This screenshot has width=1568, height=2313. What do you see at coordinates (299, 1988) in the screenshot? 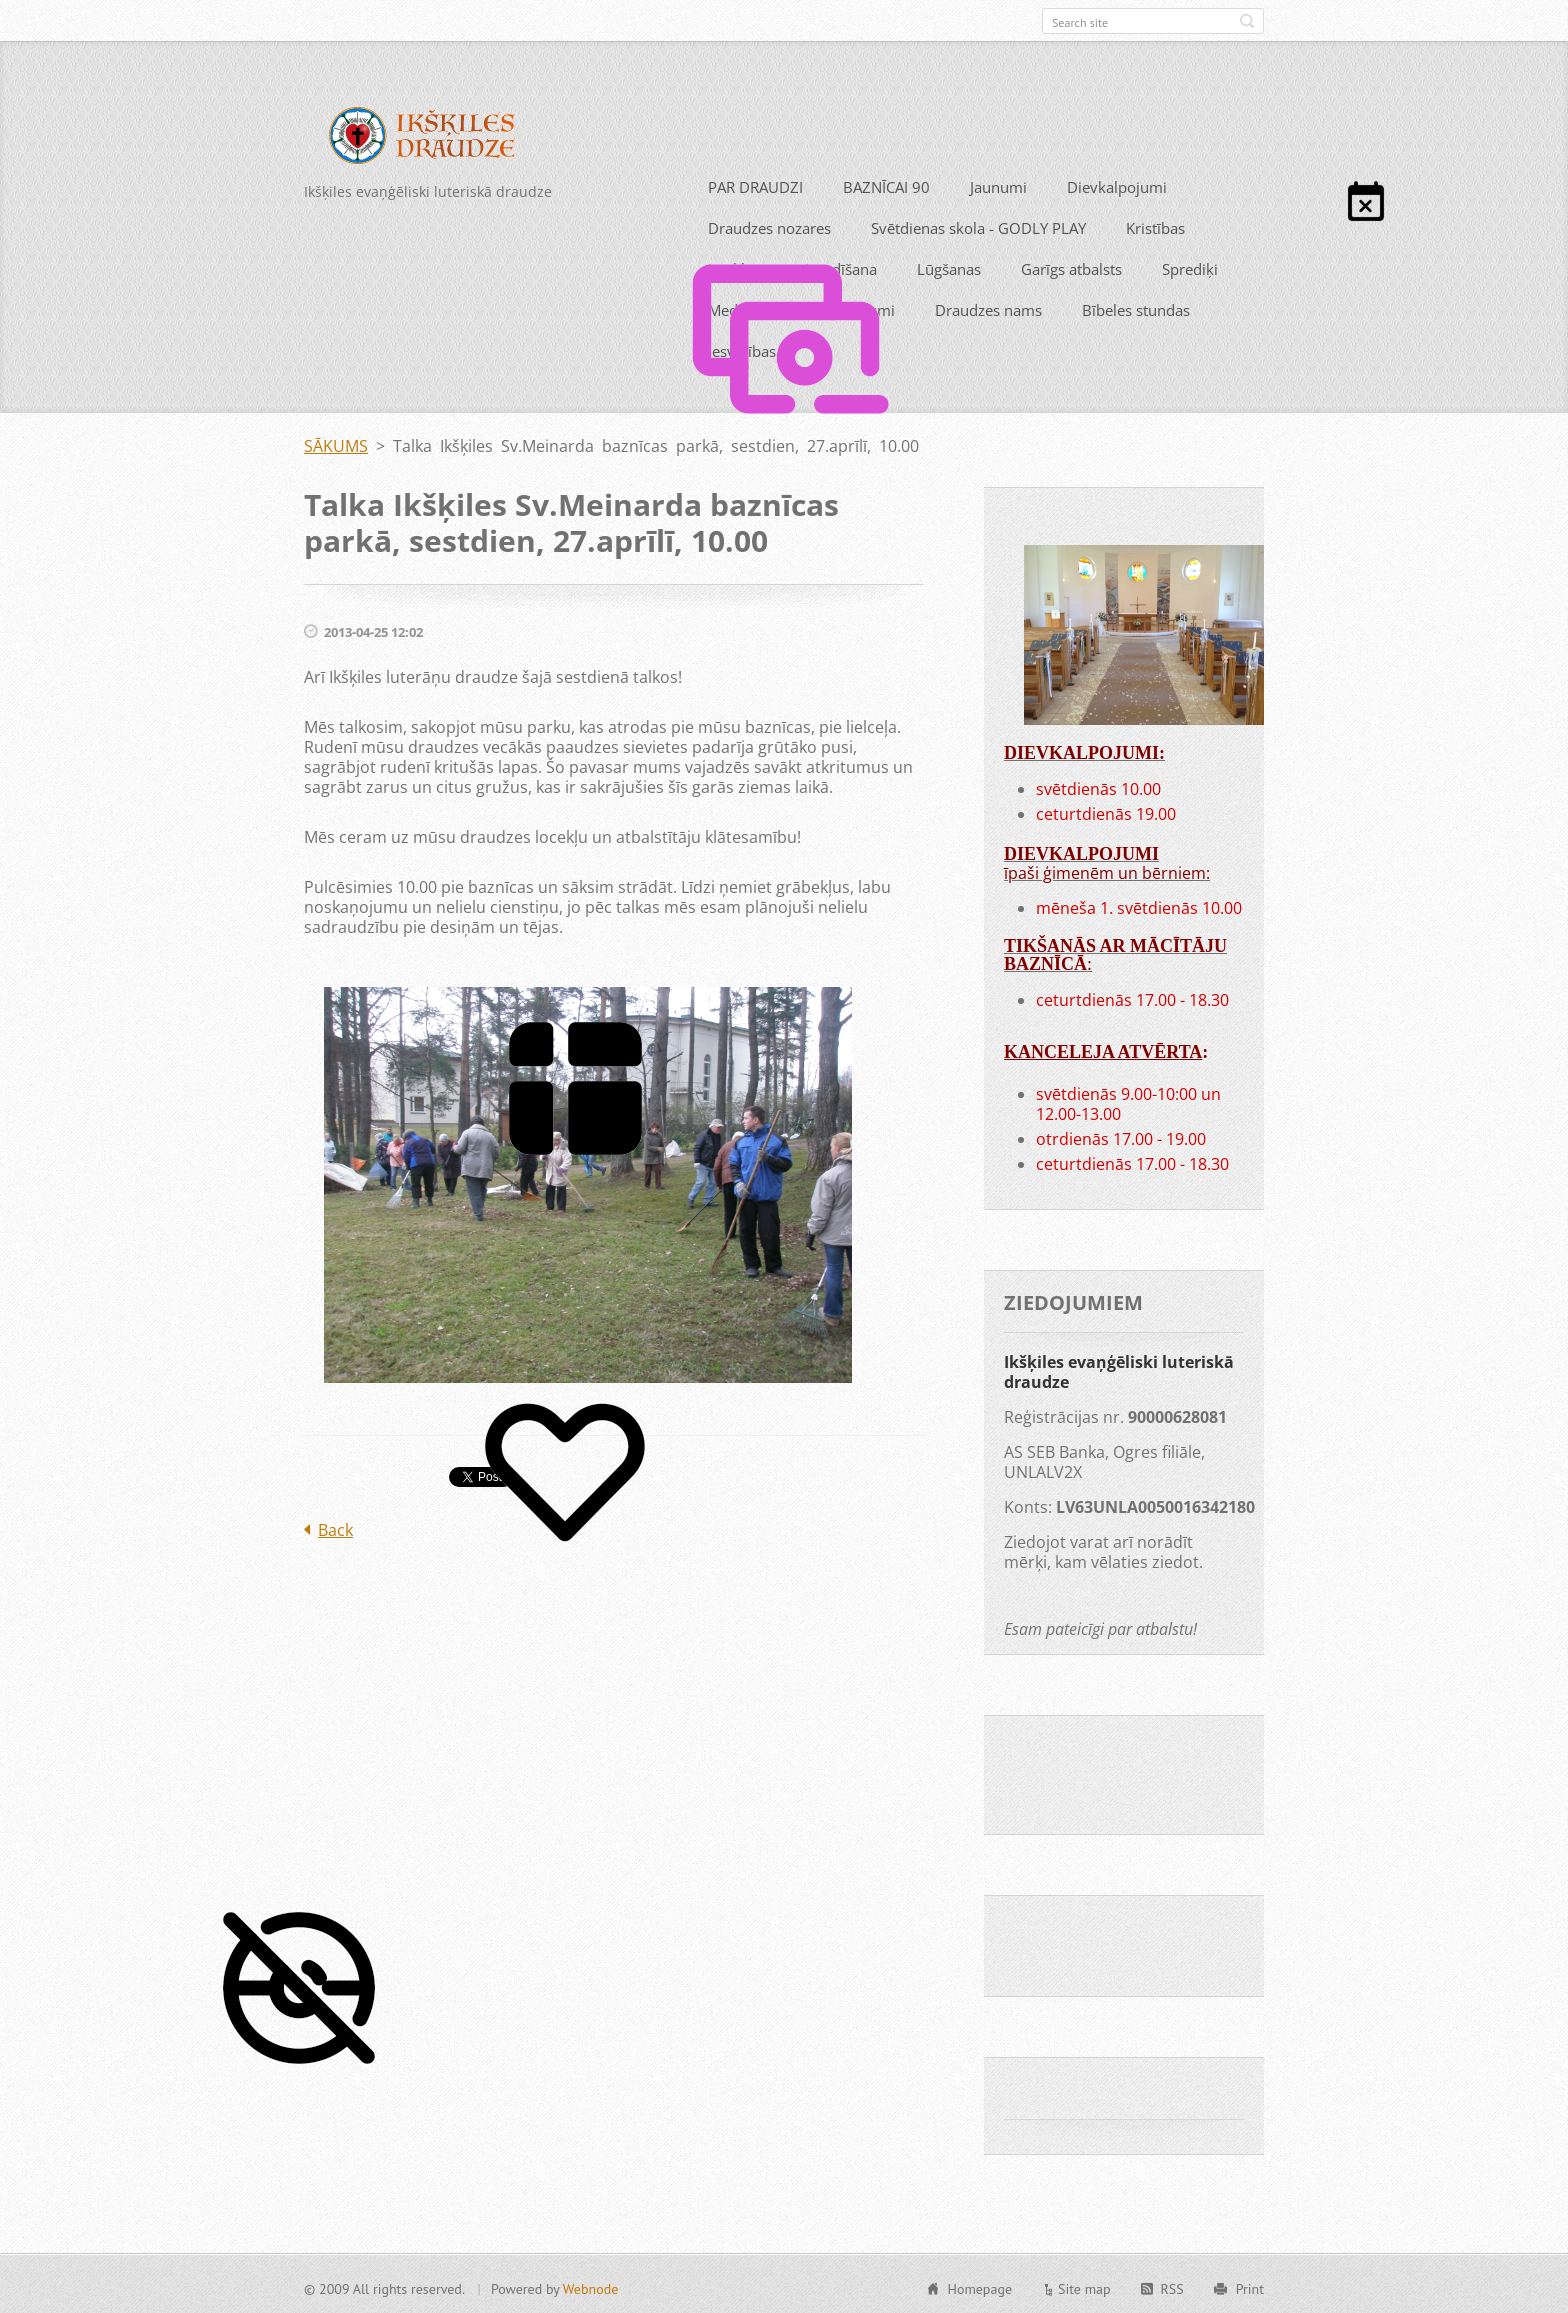
I see `disable pokémon go integration` at bounding box center [299, 1988].